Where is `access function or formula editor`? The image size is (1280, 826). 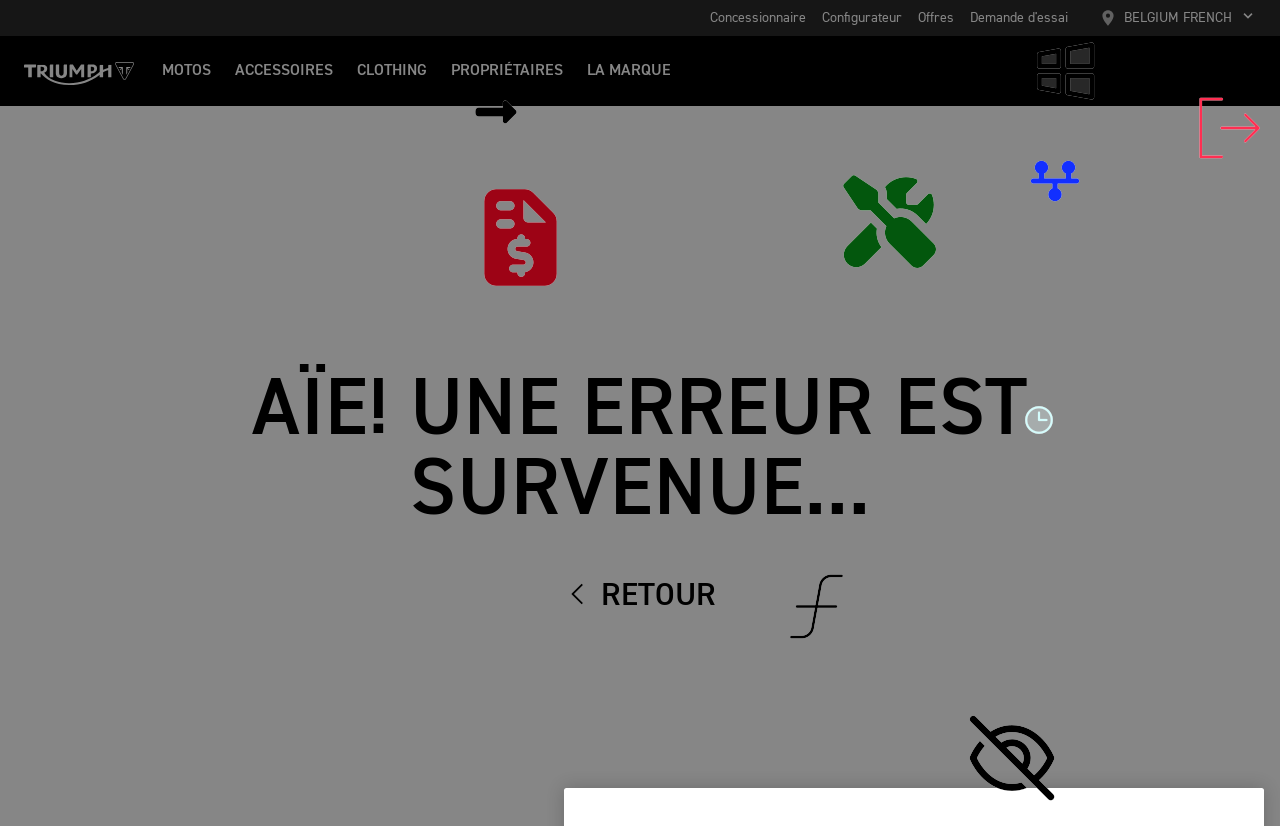
access function or formula editor is located at coordinates (816, 606).